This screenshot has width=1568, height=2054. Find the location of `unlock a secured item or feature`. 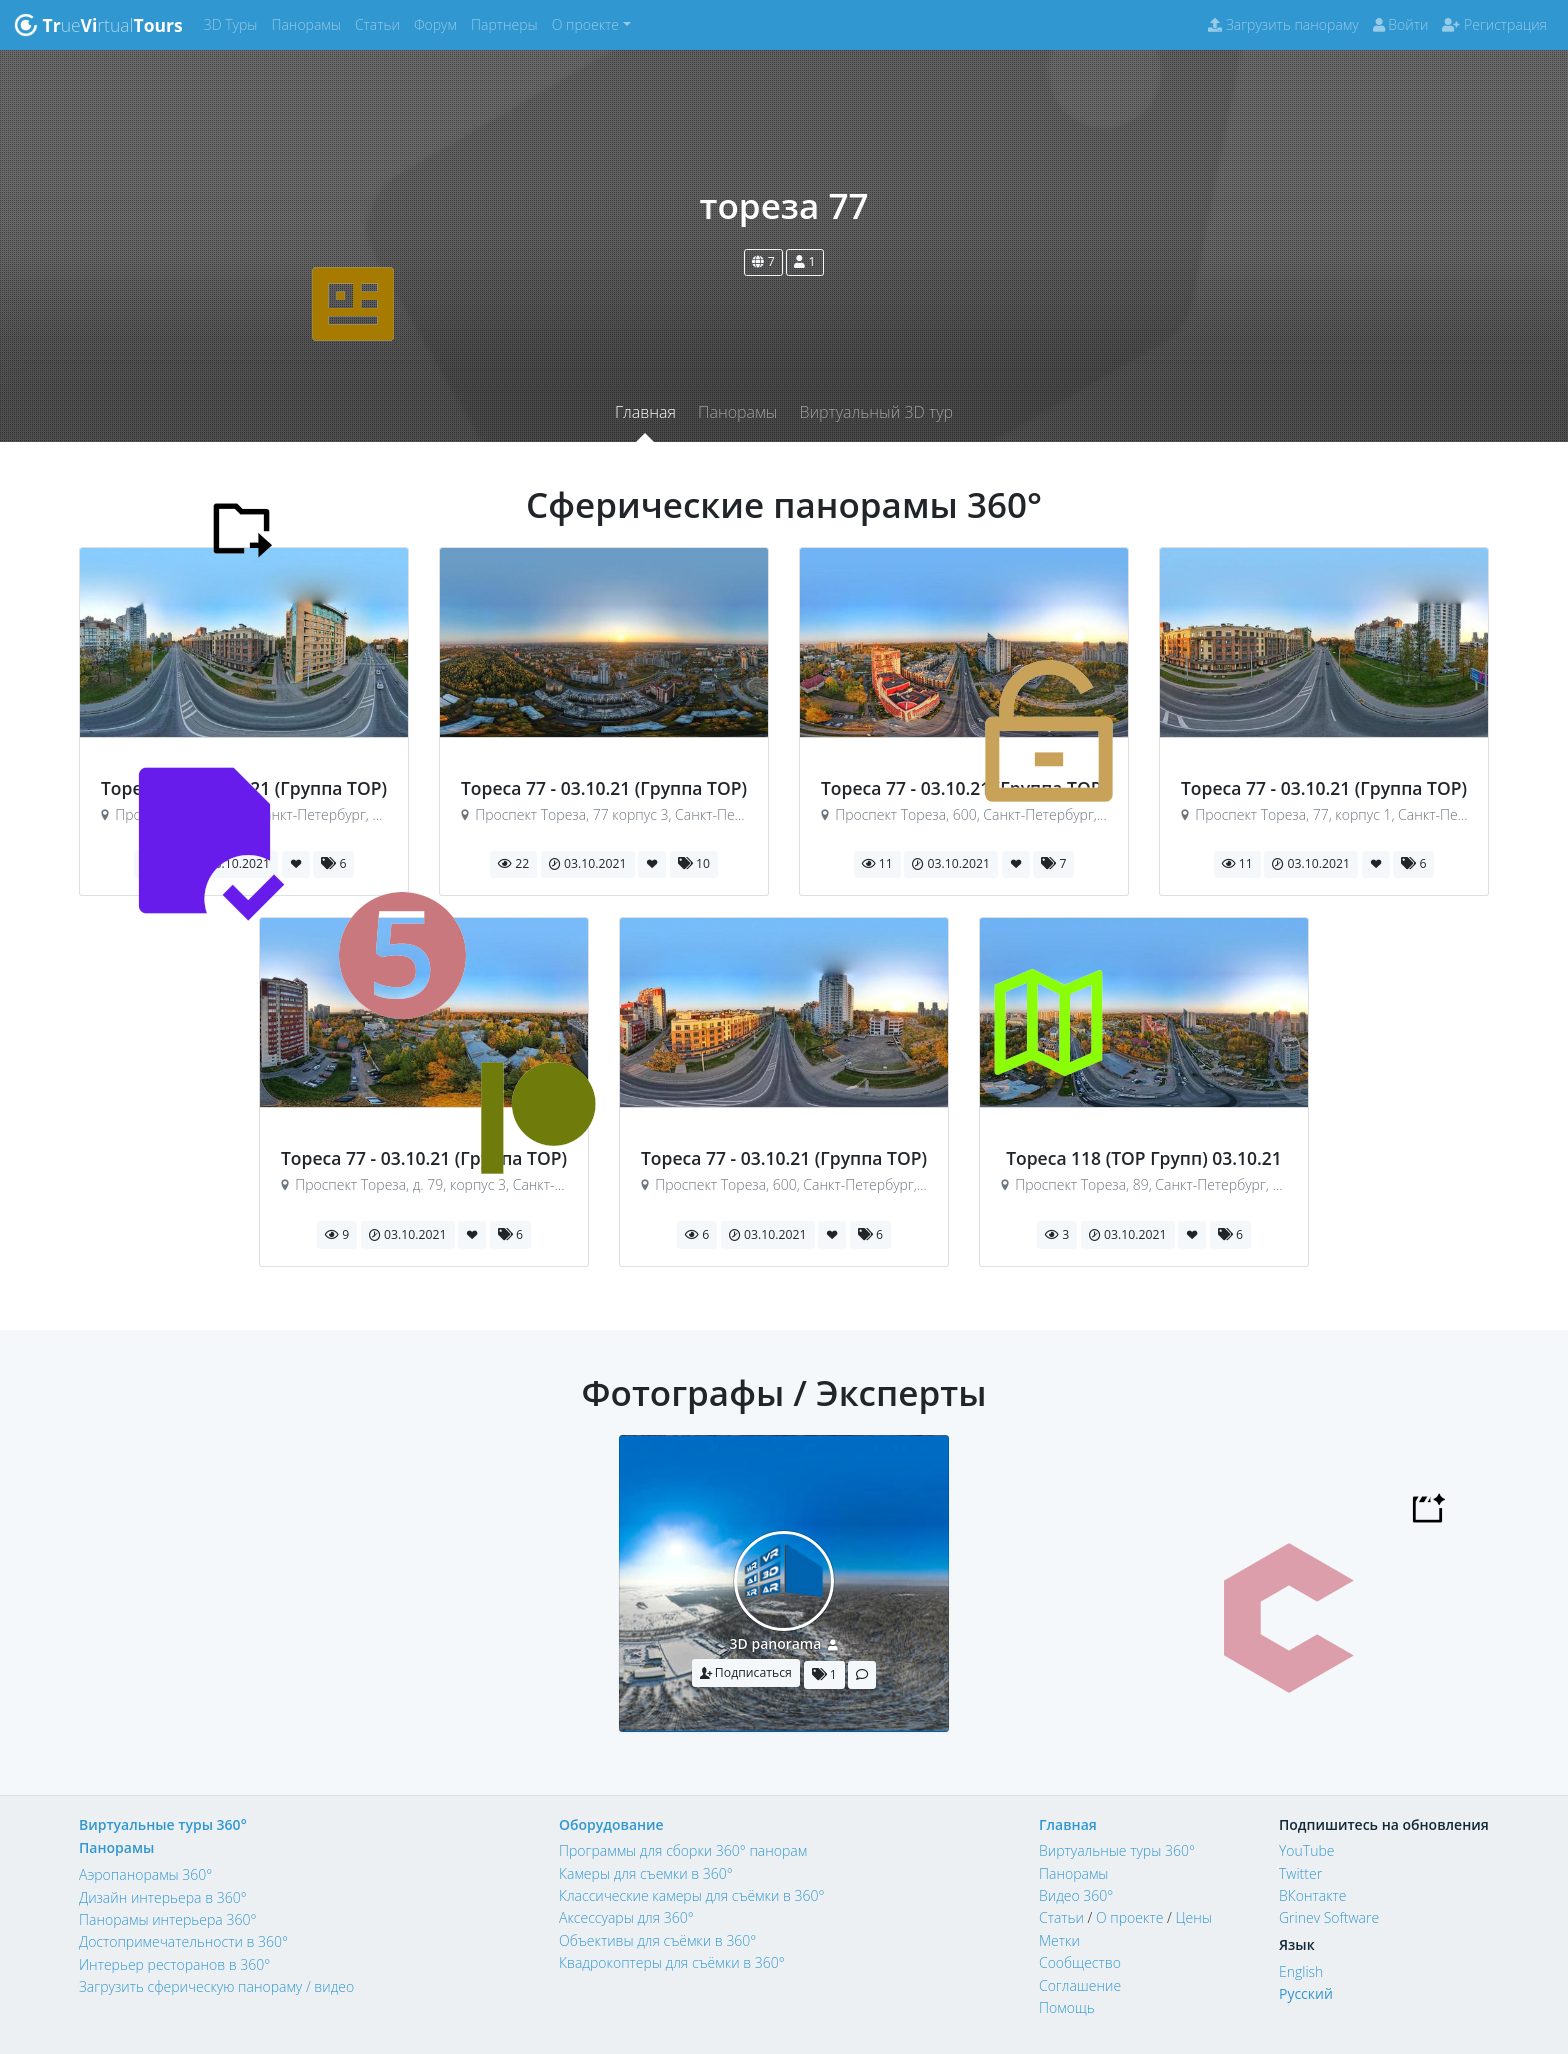

unlock a secured item or feature is located at coordinates (1049, 731).